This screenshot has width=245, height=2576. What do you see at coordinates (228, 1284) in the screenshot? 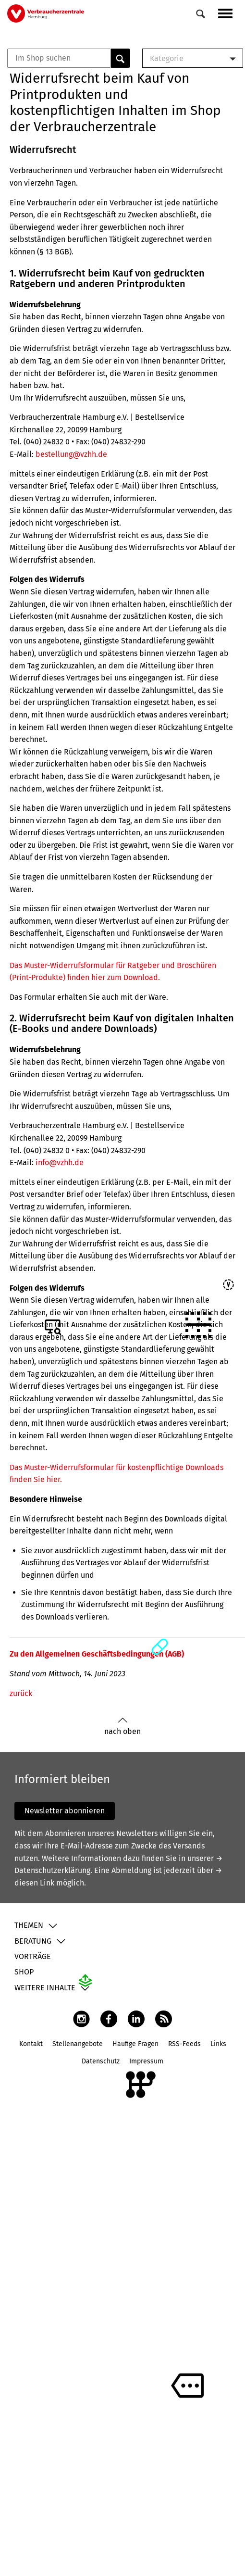
I see `indicates a pending or in-progress verification status` at bounding box center [228, 1284].